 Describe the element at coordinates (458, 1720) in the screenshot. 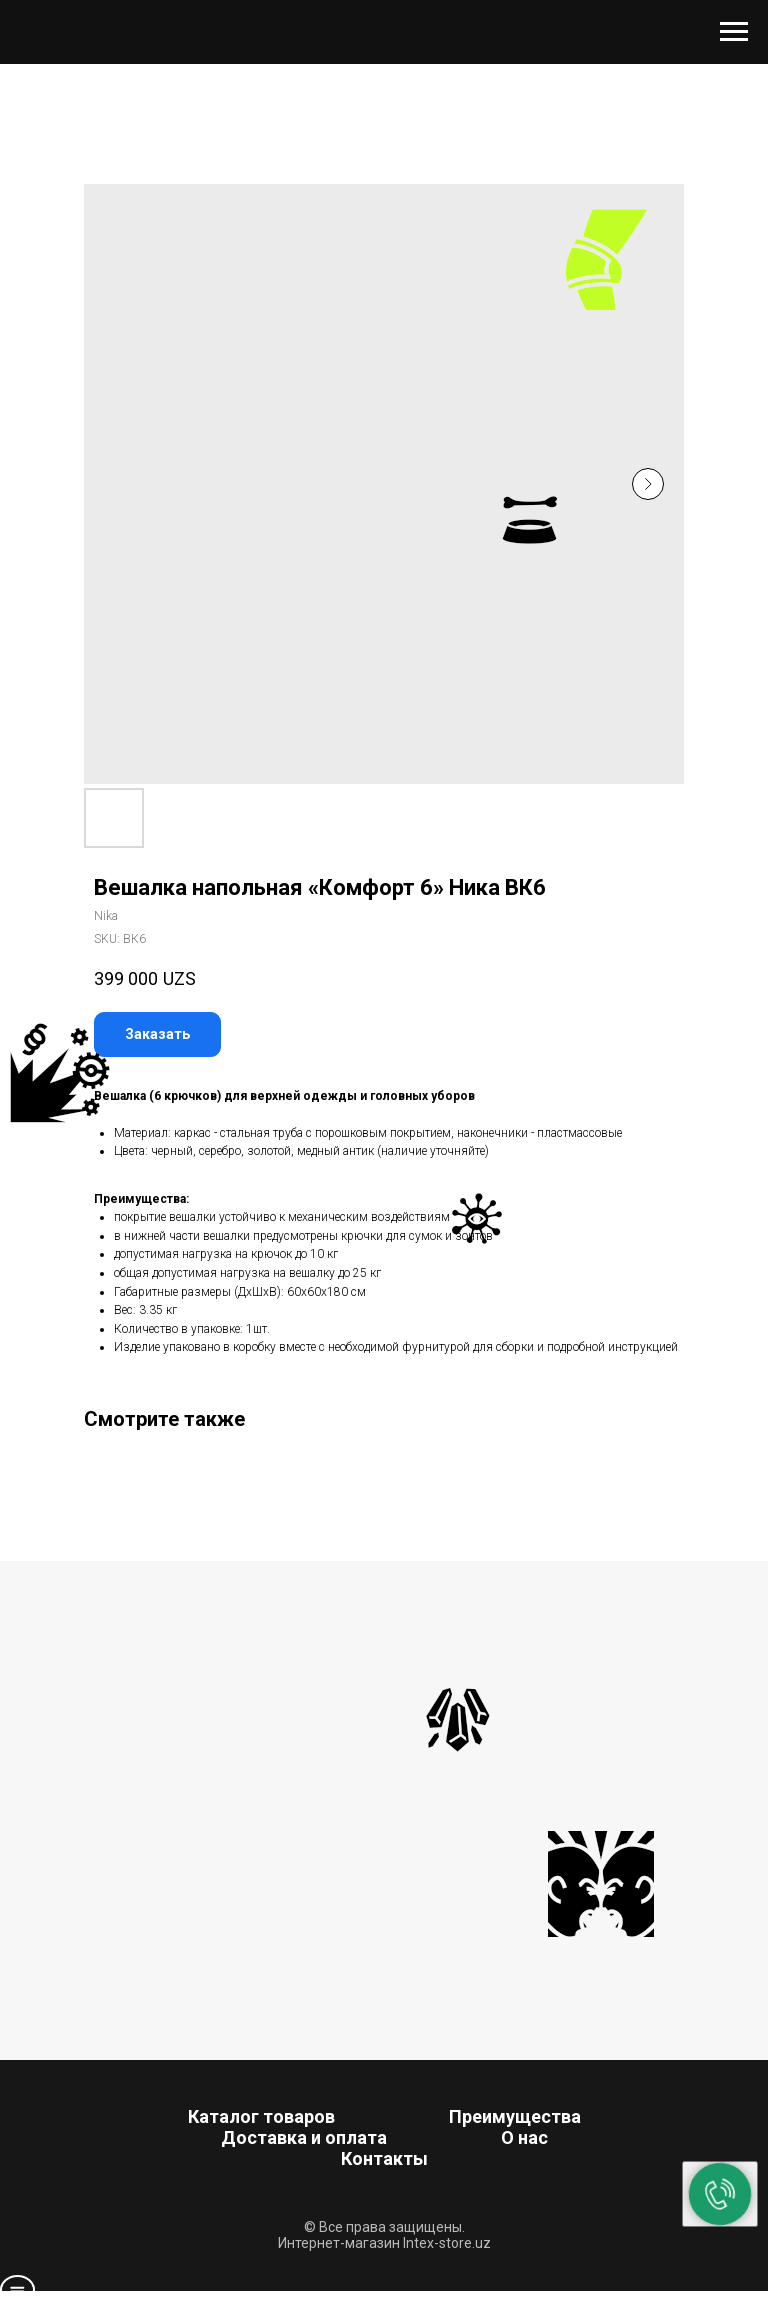

I see `view your collected crystals or gems` at that location.